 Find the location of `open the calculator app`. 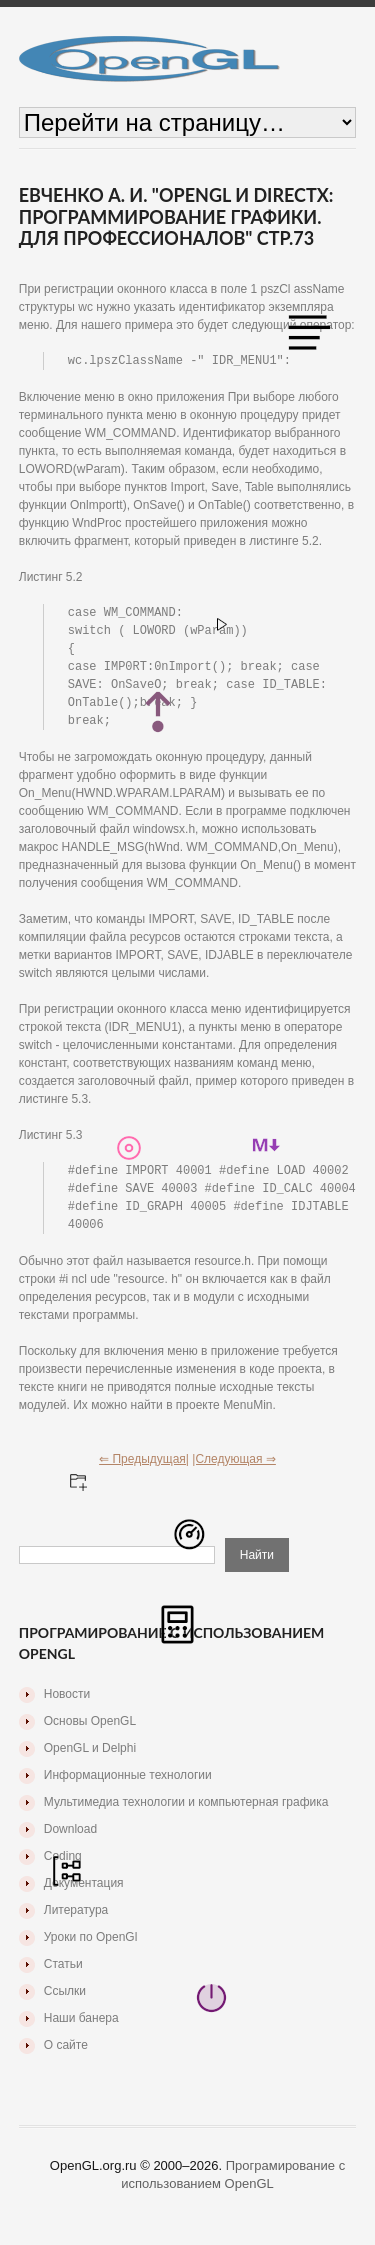

open the calculator app is located at coordinates (177, 1624).